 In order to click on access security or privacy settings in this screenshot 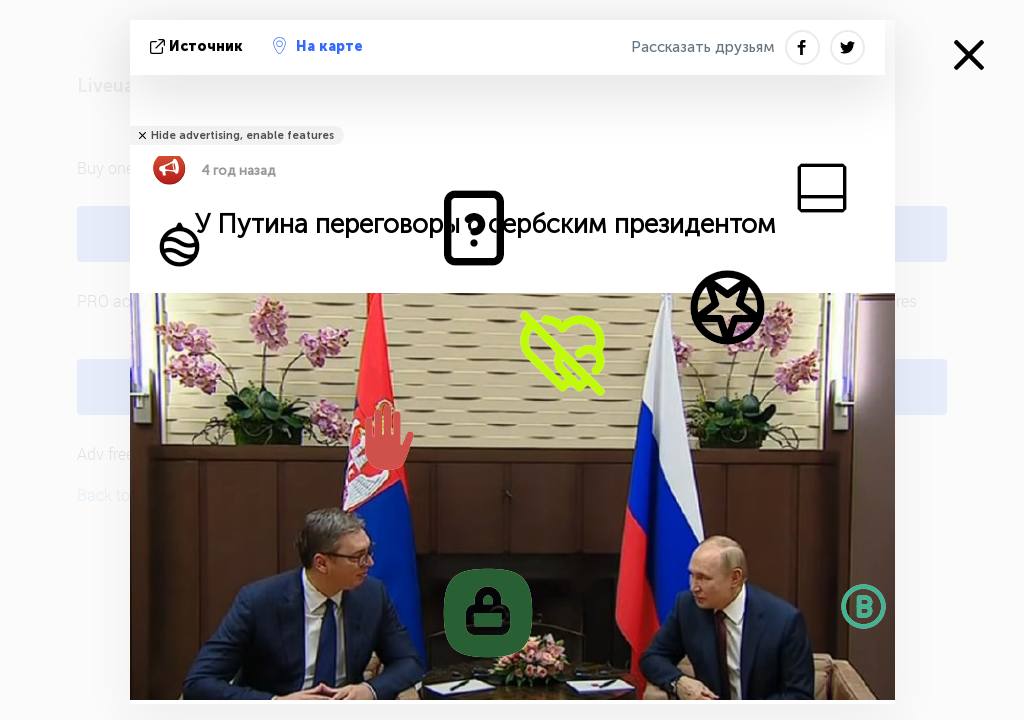, I will do `click(488, 613)`.